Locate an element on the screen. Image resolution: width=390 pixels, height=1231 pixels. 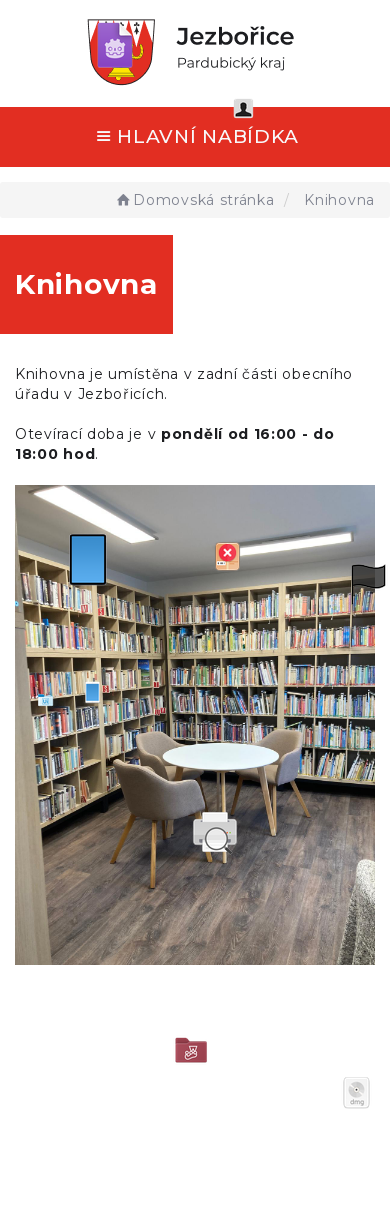
iPad Mini 3 device with cellular connectivity is located at coordinates (92, 690).